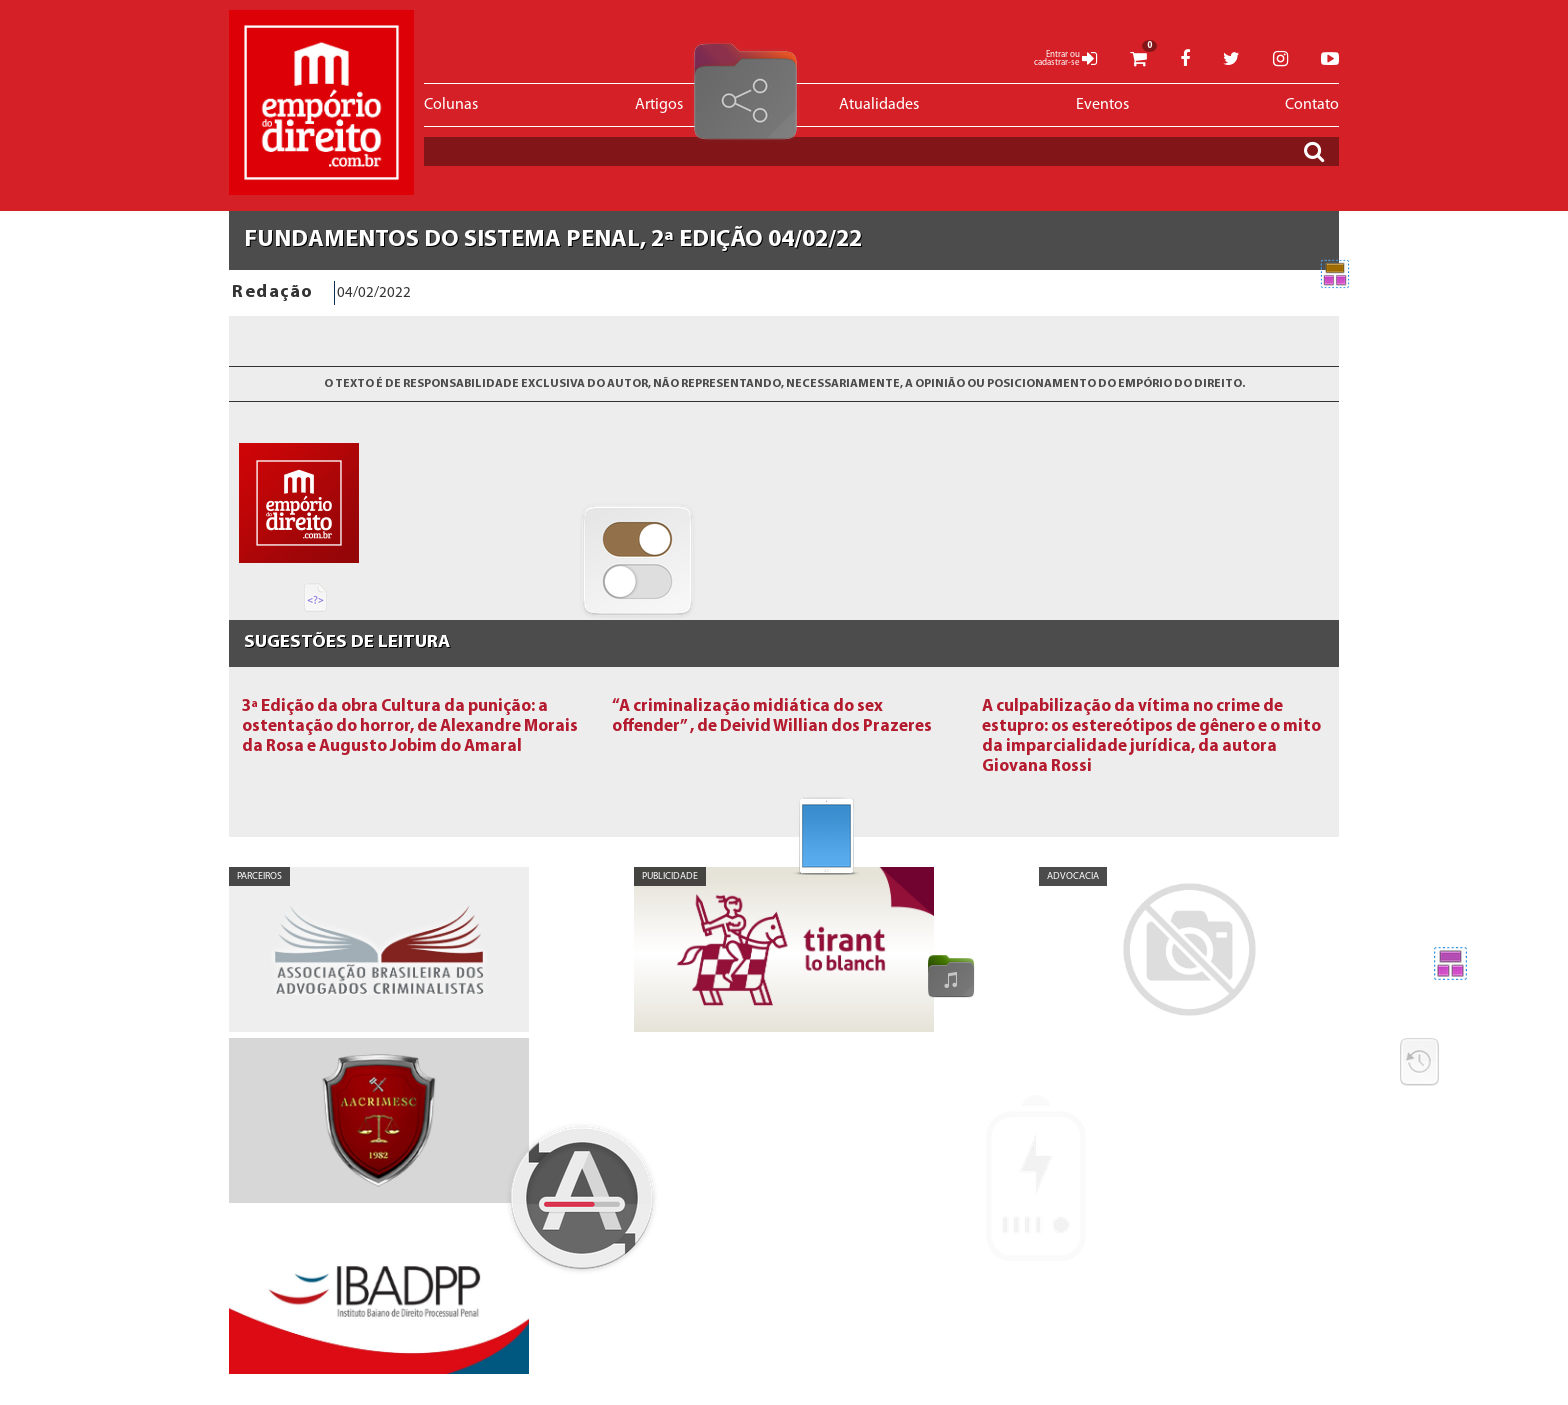 The width and height of the screenshot is (1568, 1405). I want to click on indicates a PHP script or code file, so click(315, 597).